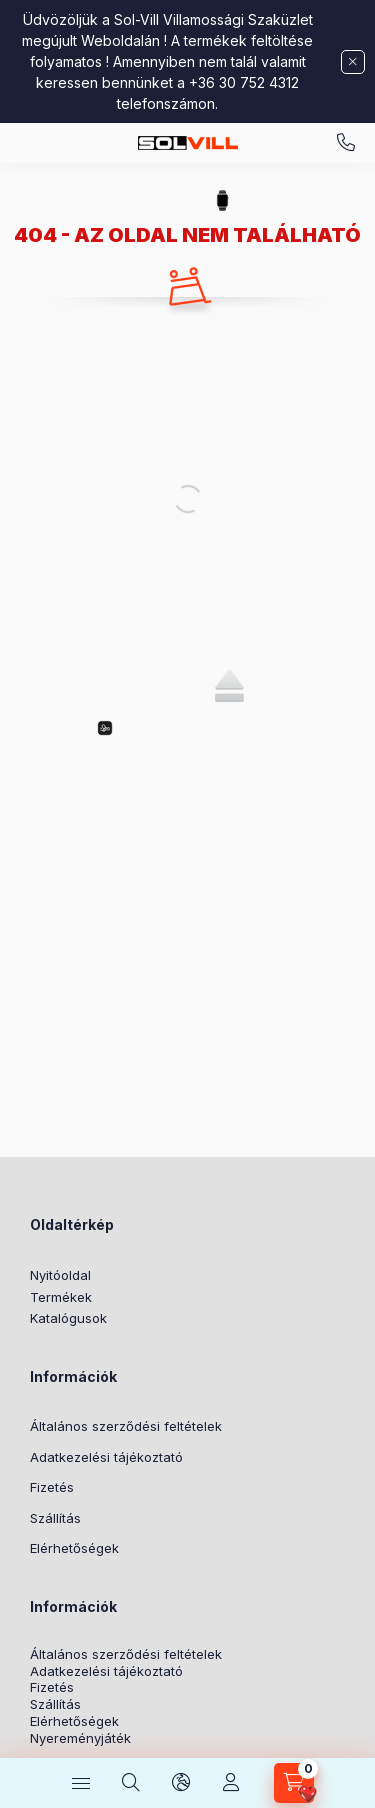  I want to click on open secretive app for secure key management, so click(105, 728).